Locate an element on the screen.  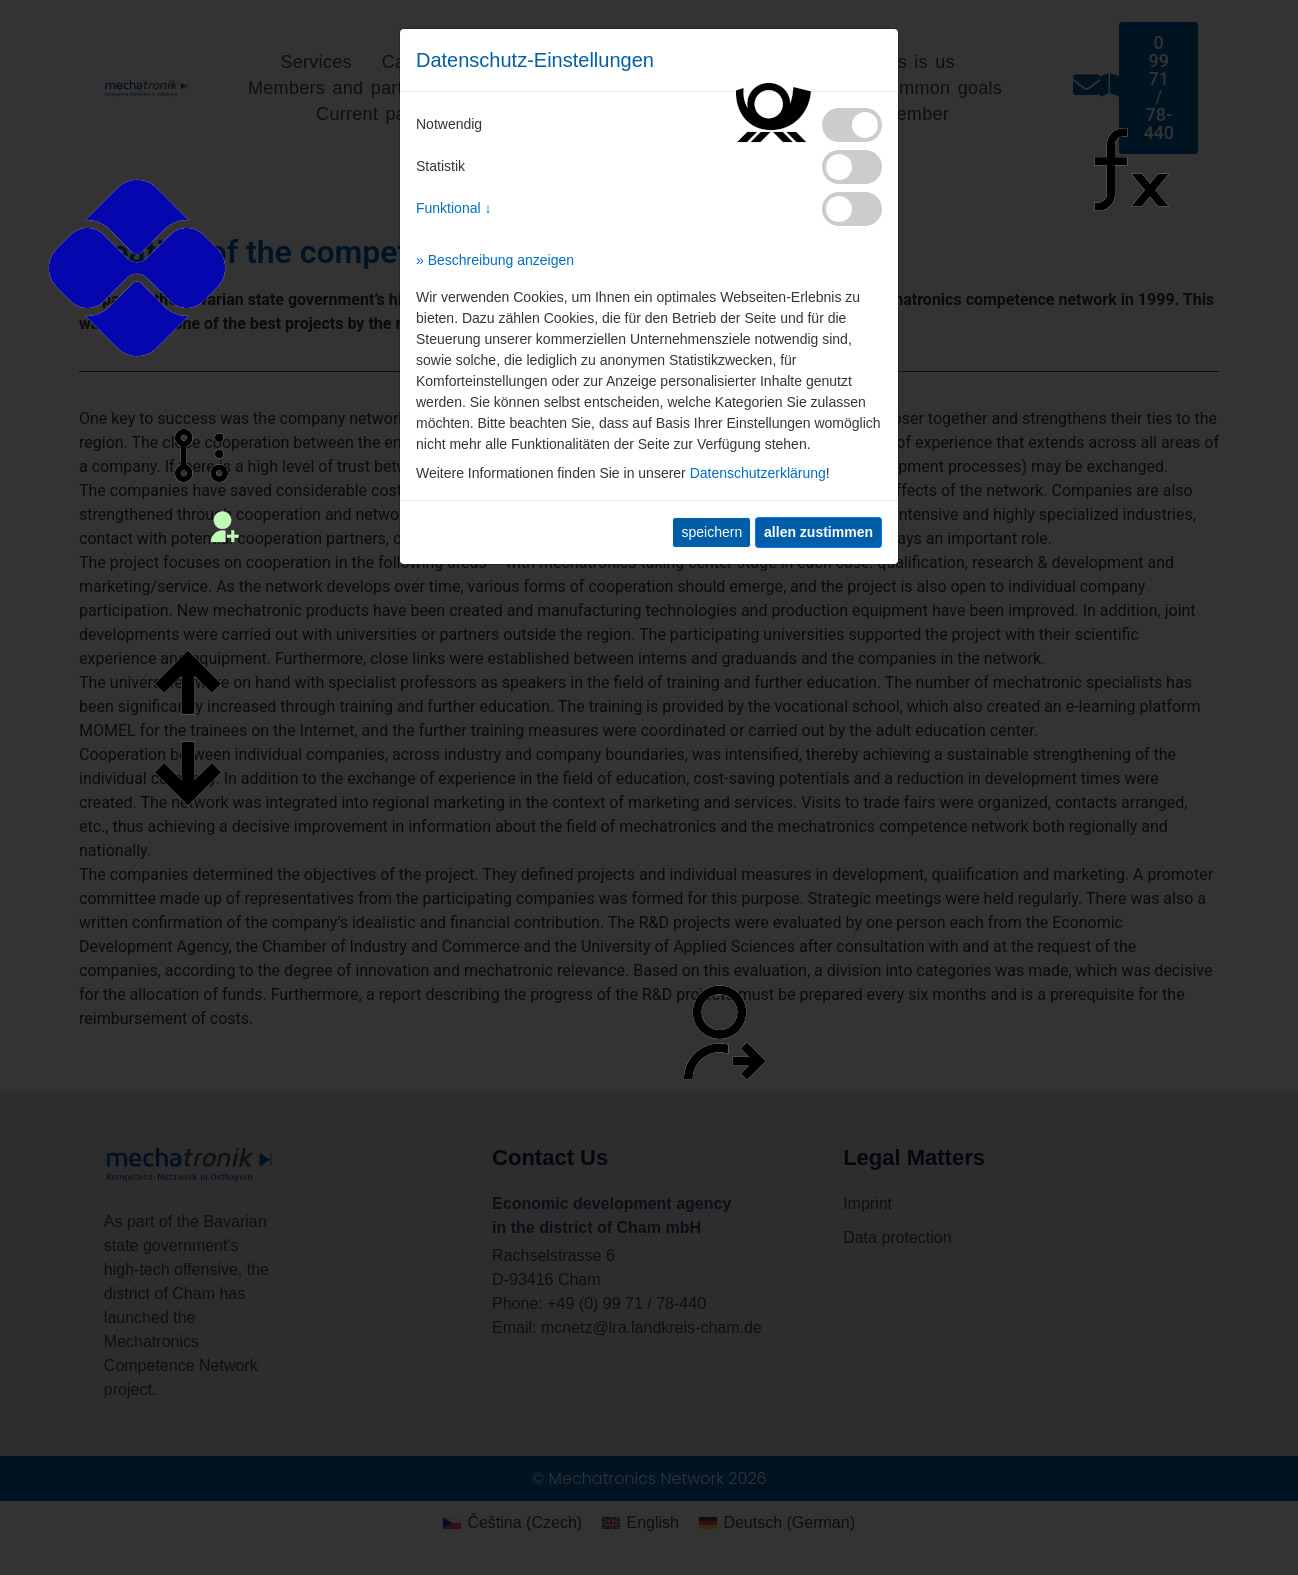
expand content vertically is located at coordinates (188, 728).